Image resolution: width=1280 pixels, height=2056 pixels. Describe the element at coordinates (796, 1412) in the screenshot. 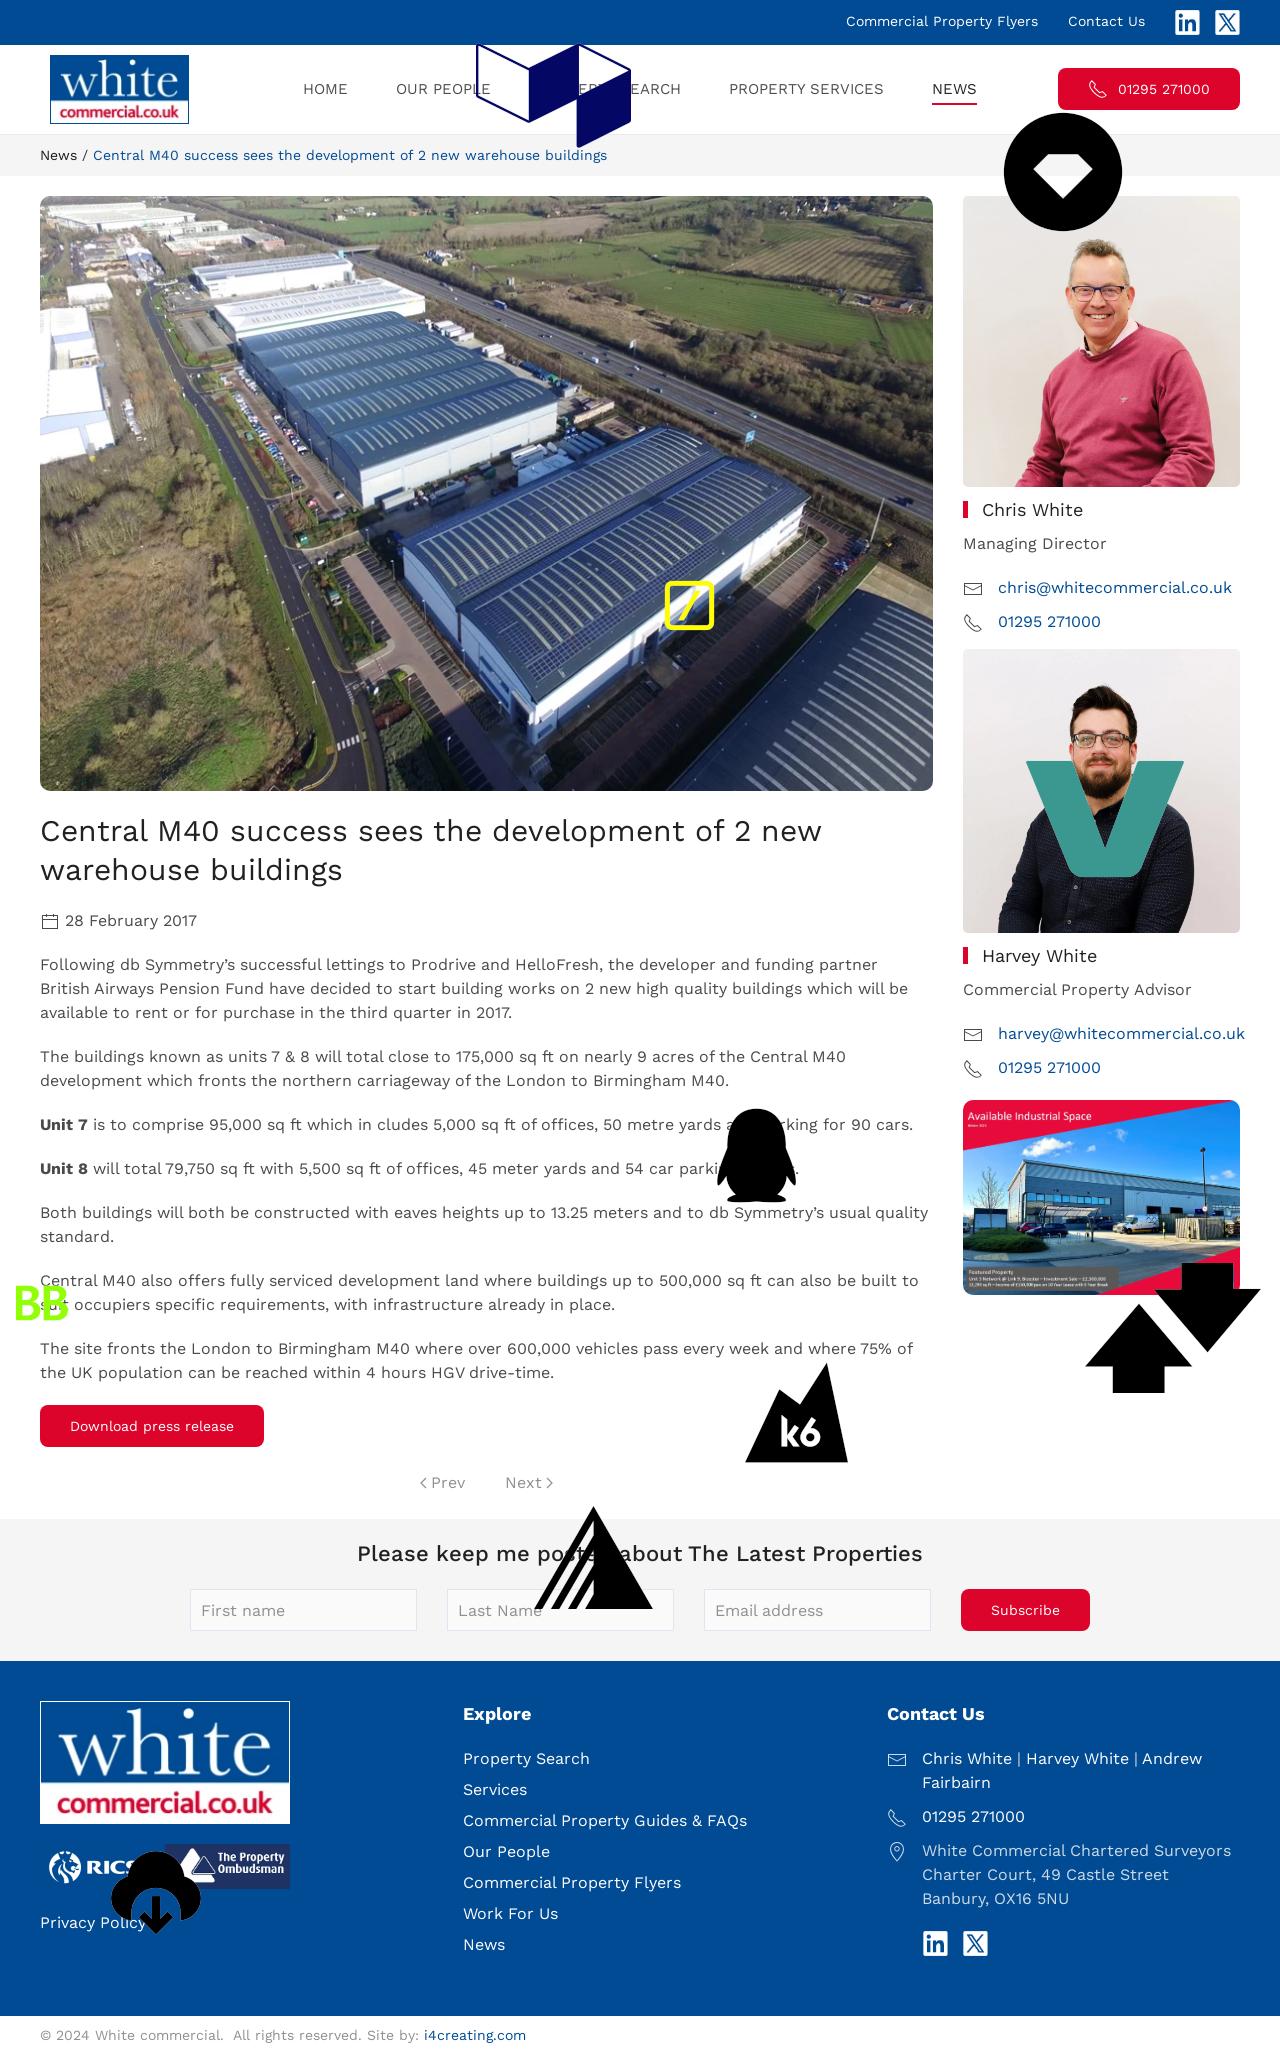

I see `k6 load testing tool logo` at that location.